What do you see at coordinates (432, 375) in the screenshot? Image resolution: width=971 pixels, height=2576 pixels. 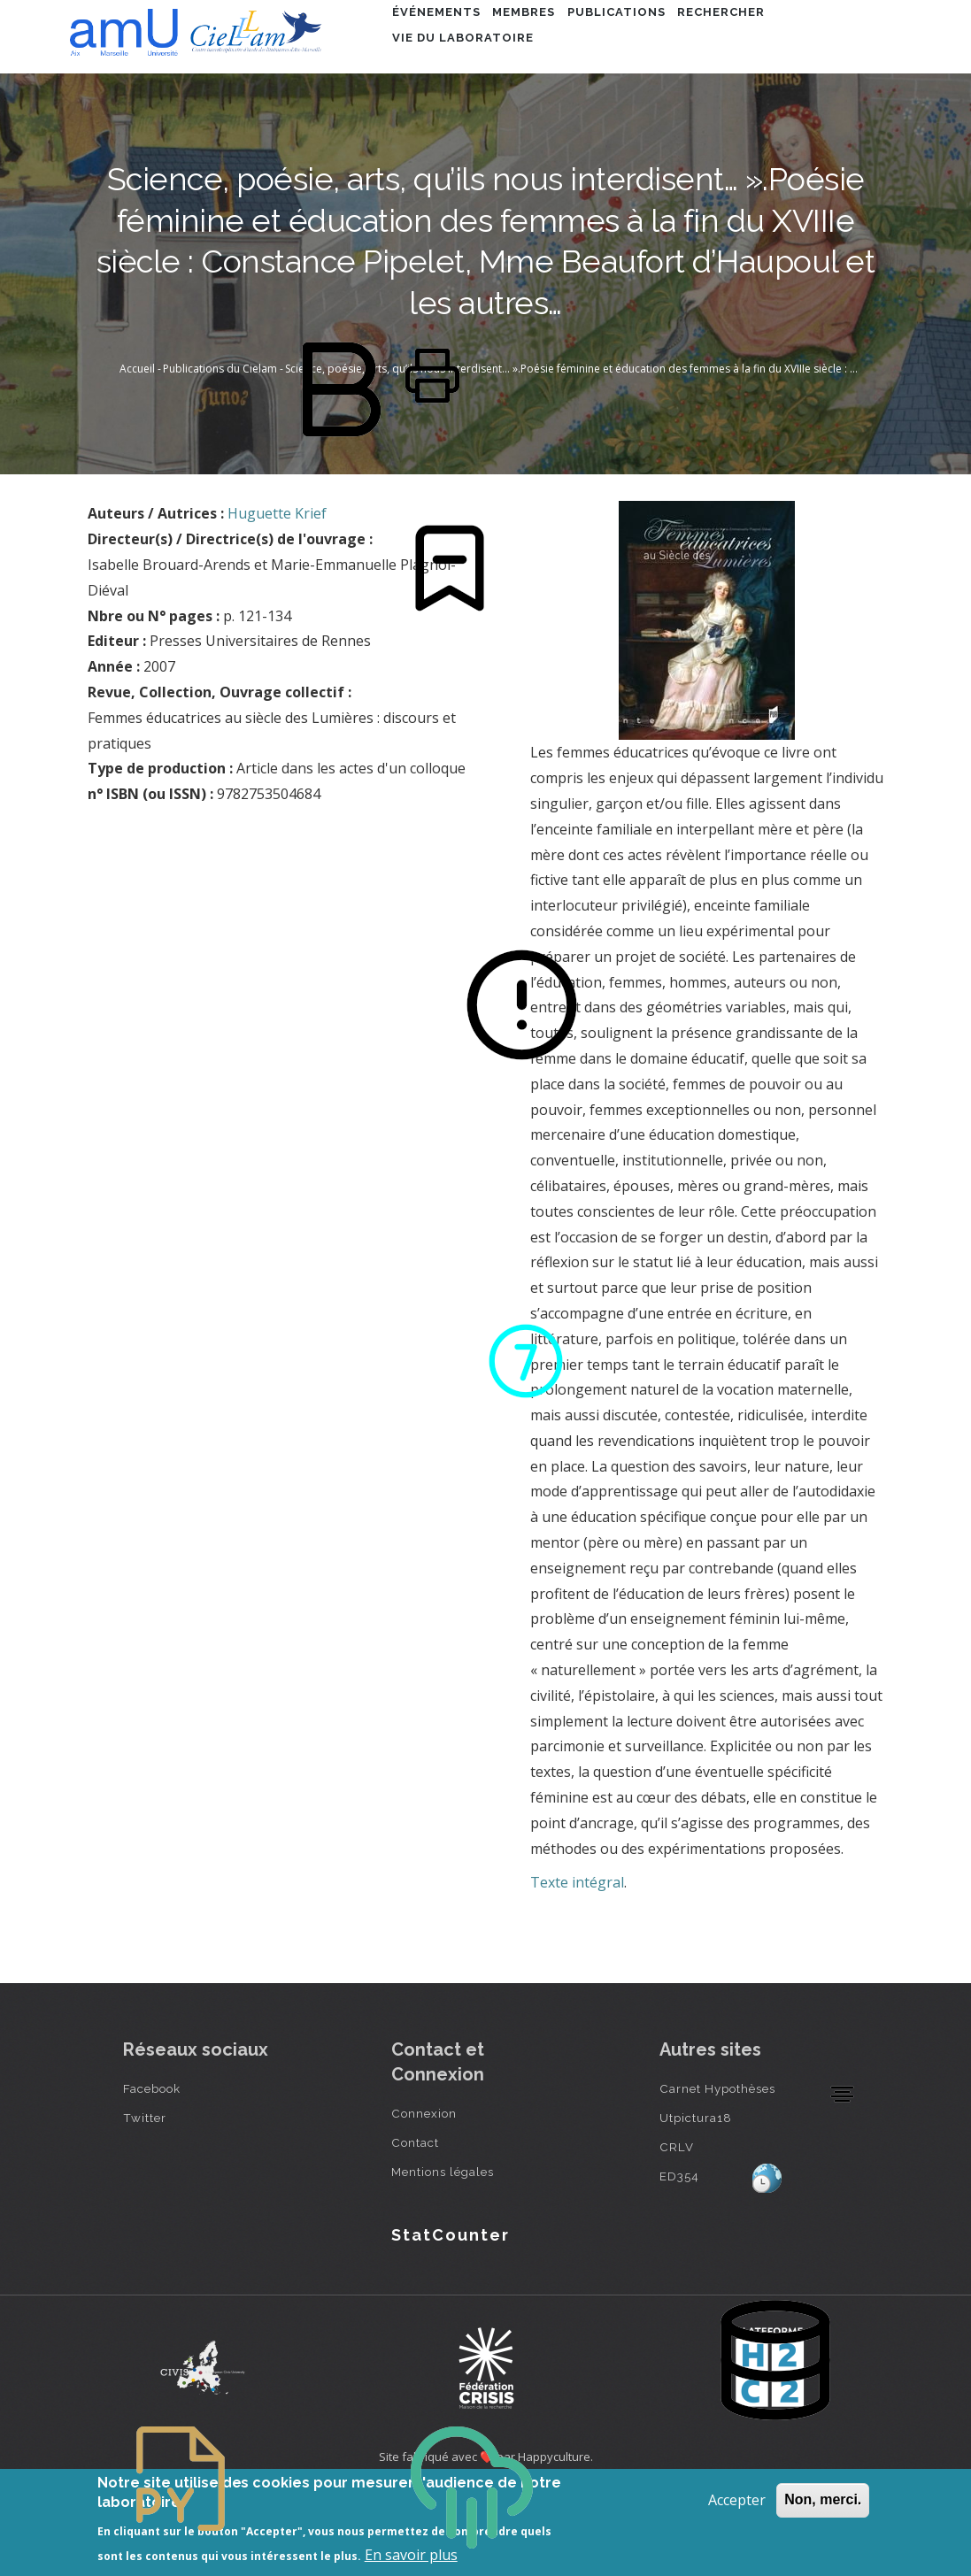 I see `print the current document` at bounding box center [432, 375].